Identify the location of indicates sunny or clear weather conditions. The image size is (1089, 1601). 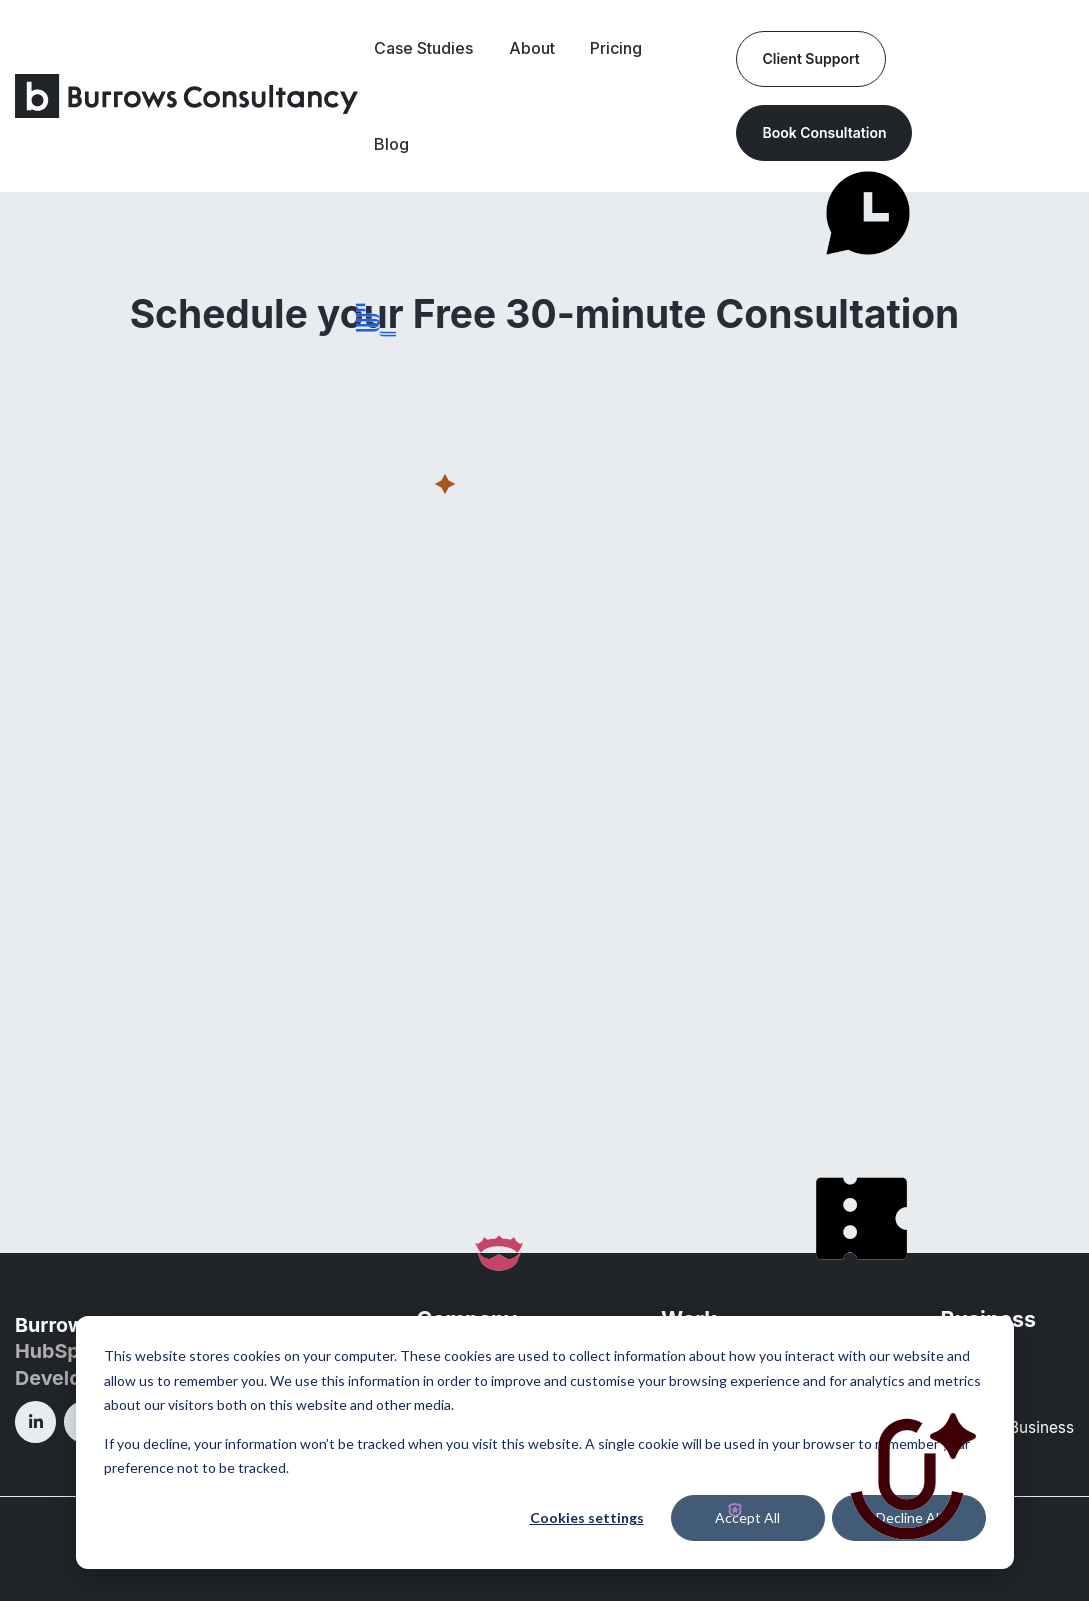
(445, 484).